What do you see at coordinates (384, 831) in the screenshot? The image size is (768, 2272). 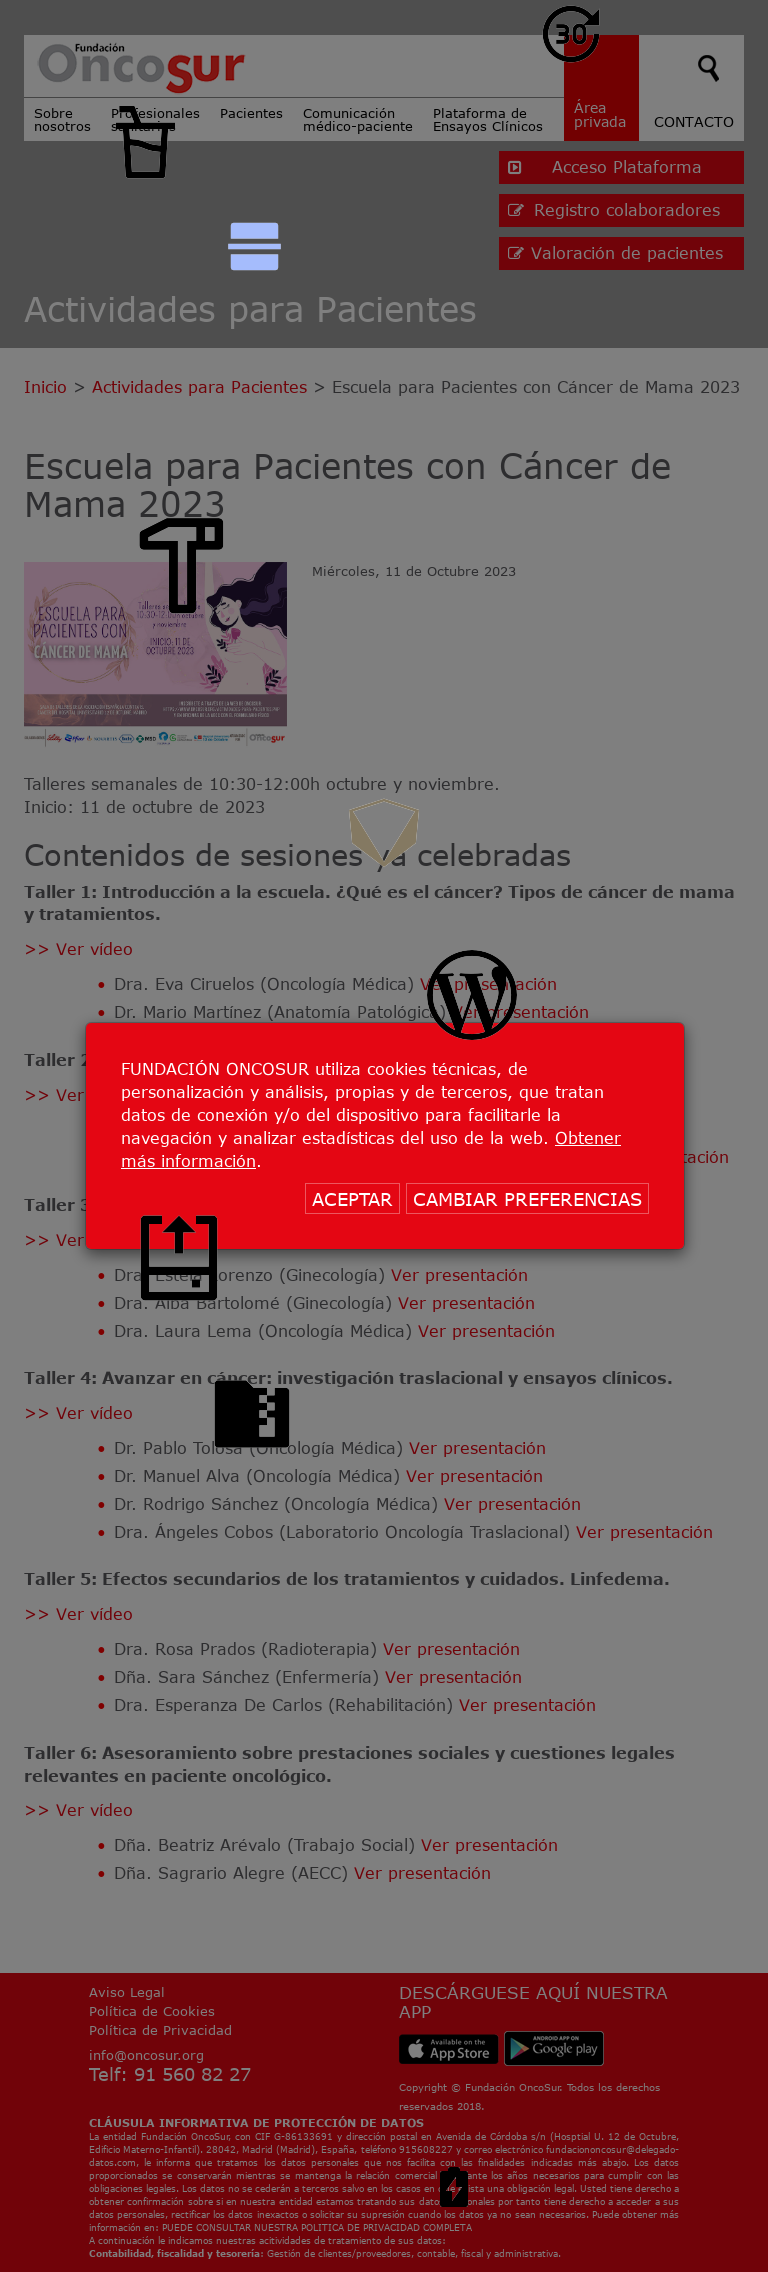 I see `openbase logo` at bounding box center [384, 831].